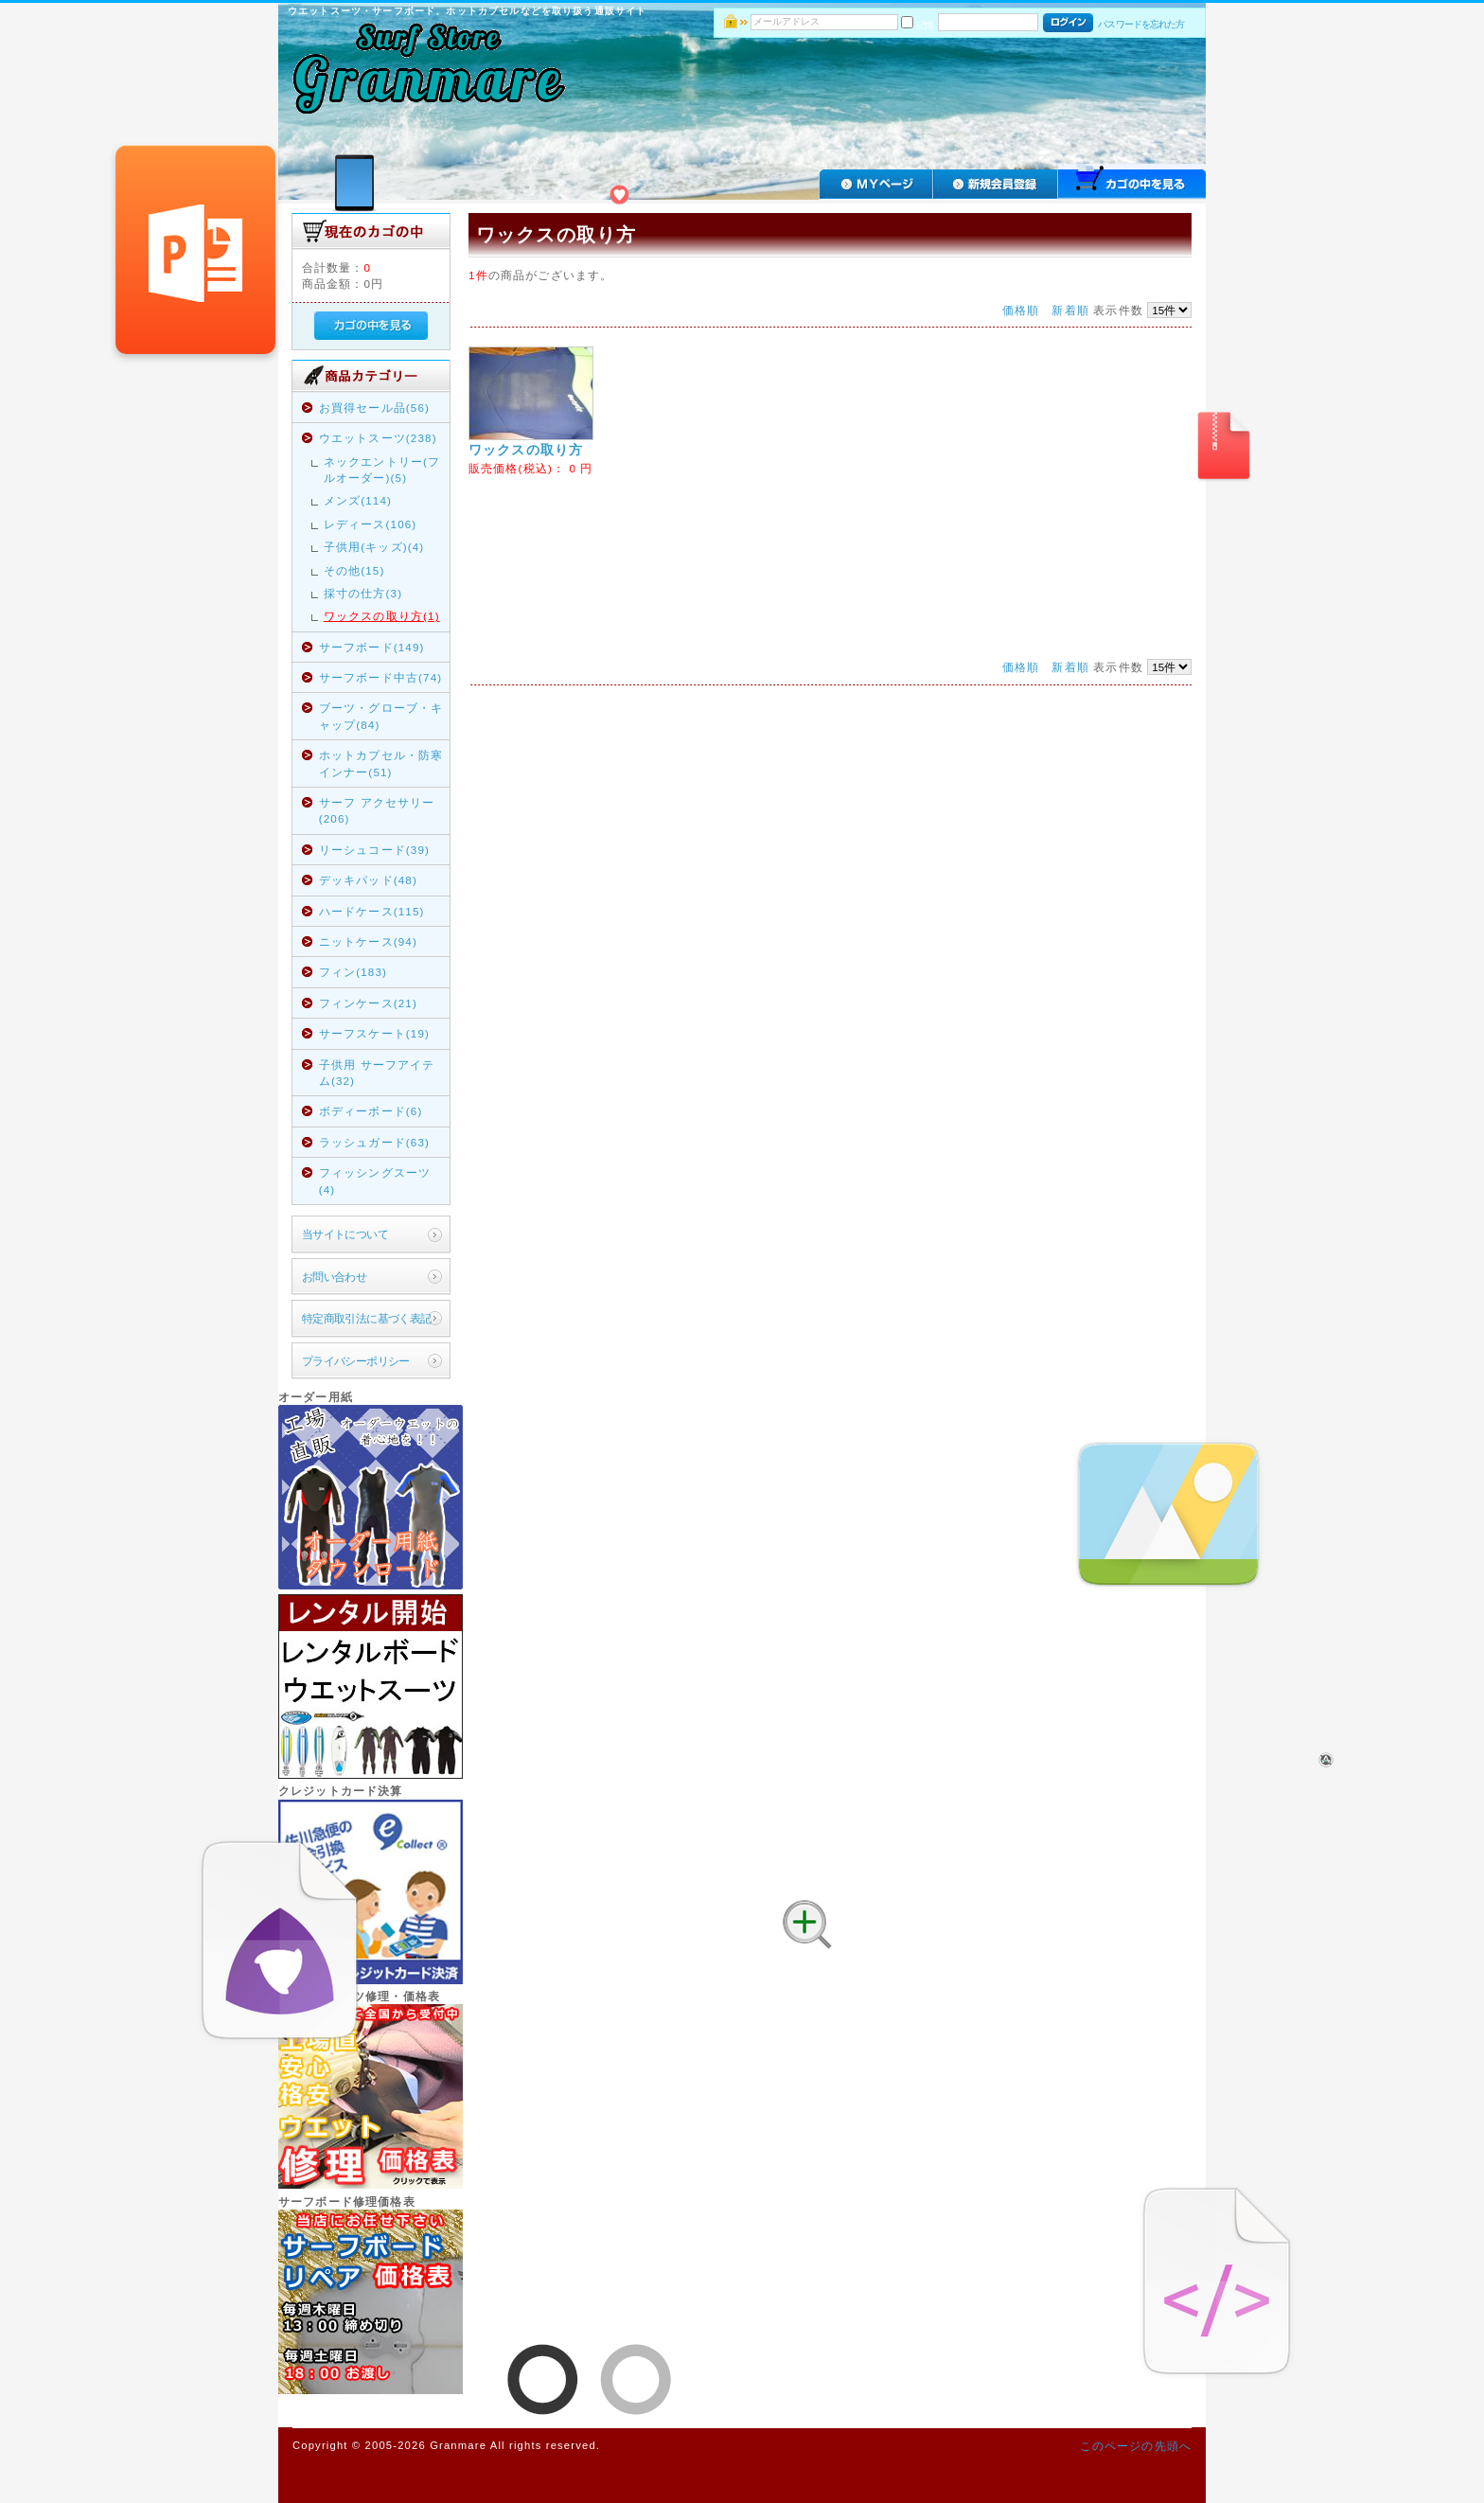 Image resolution: width=1484 pixels, height=2503 pixels. What do you see at coordinates (807, 1925) in the screenshot?
I see `zoom in on content or image` at bounding box center [807, 1925].